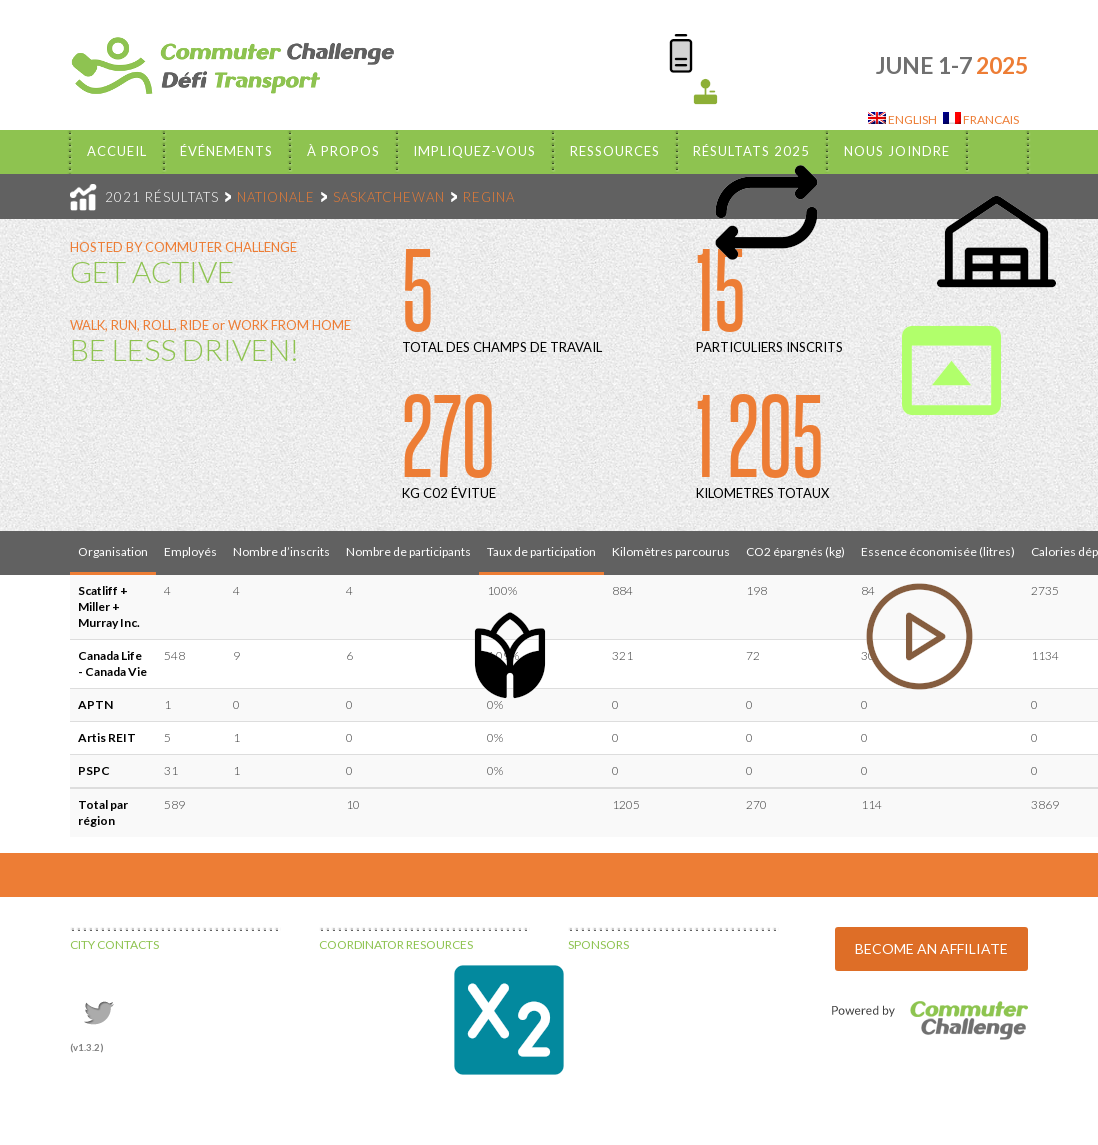 The image size is (1098, 1145). I want to click on maximize or expand the current window, so click(951, 370).